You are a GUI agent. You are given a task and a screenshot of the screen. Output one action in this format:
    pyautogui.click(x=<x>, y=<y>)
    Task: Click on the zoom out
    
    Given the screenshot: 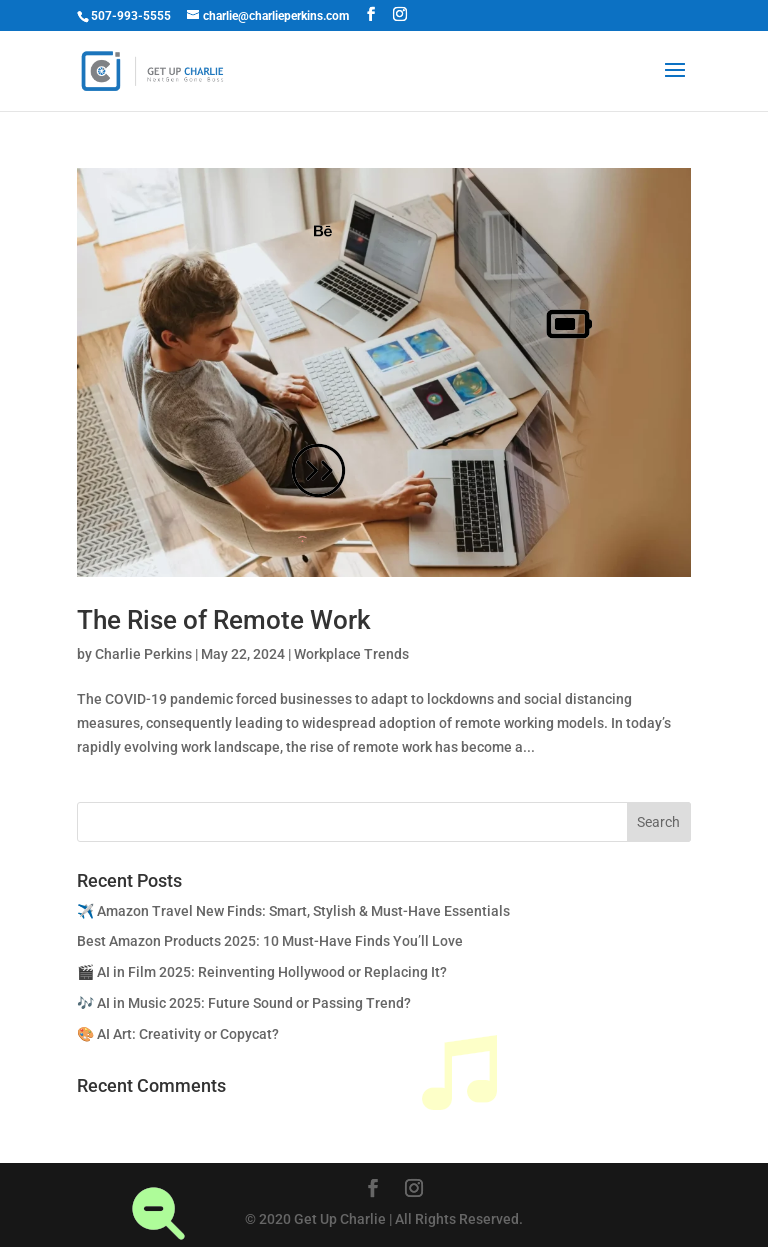 What is the action you would take?
    pyautogui.click(x=158, y=1213)
    